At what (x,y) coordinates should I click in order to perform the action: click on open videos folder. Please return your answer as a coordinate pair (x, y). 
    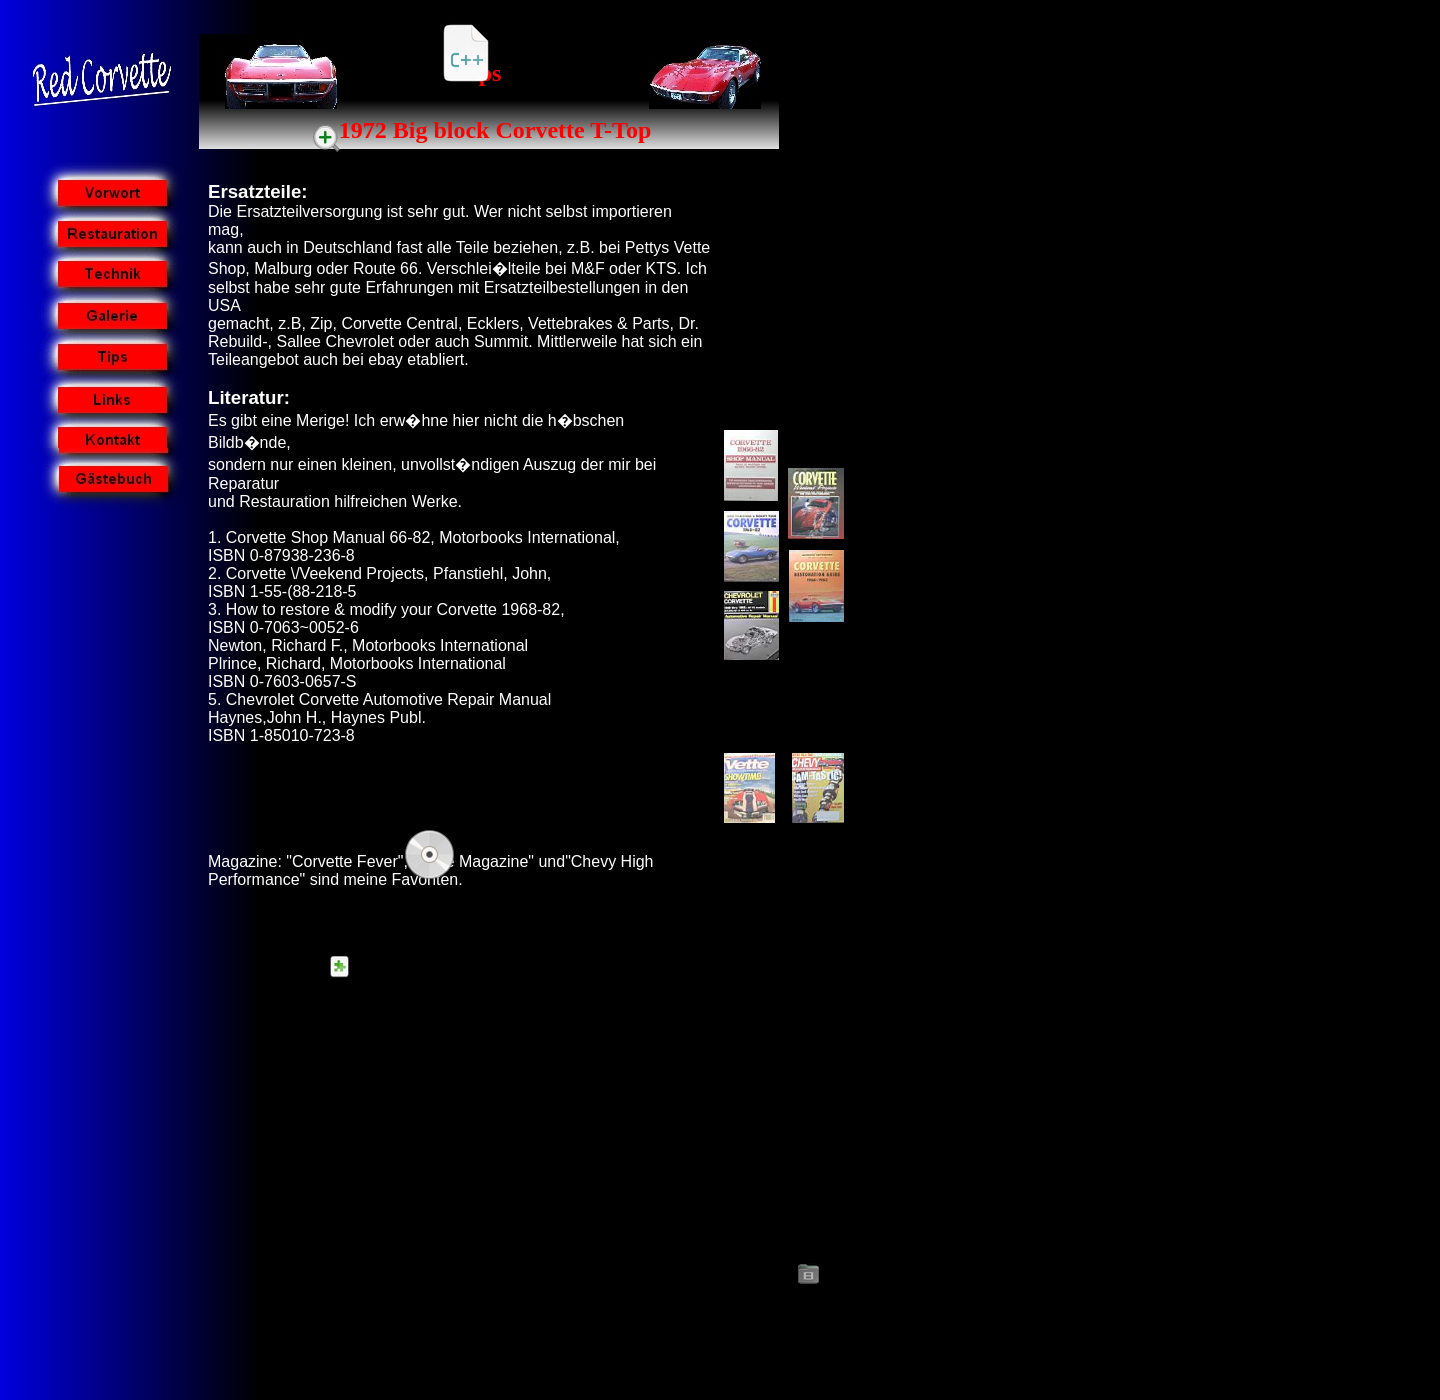
    Looking at the image, I should click on (808, 1273).